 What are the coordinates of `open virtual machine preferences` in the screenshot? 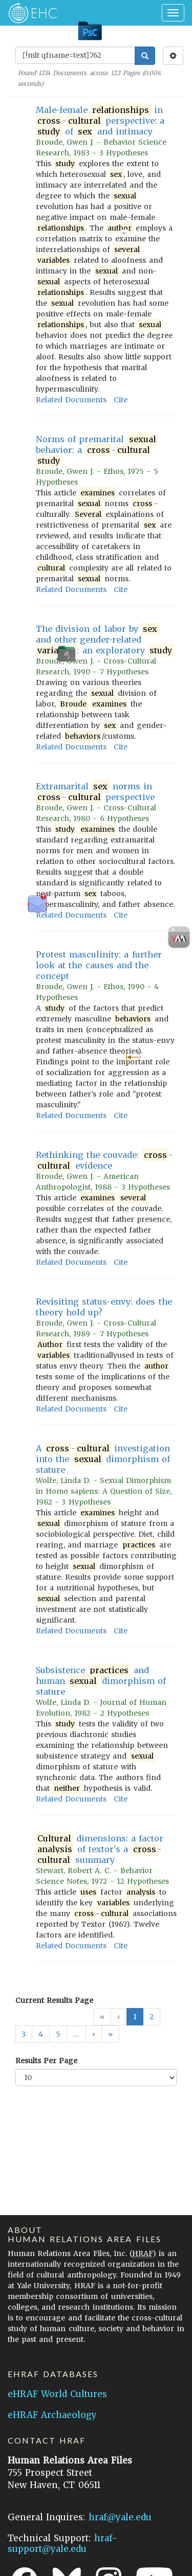 It's located at (179, 937).